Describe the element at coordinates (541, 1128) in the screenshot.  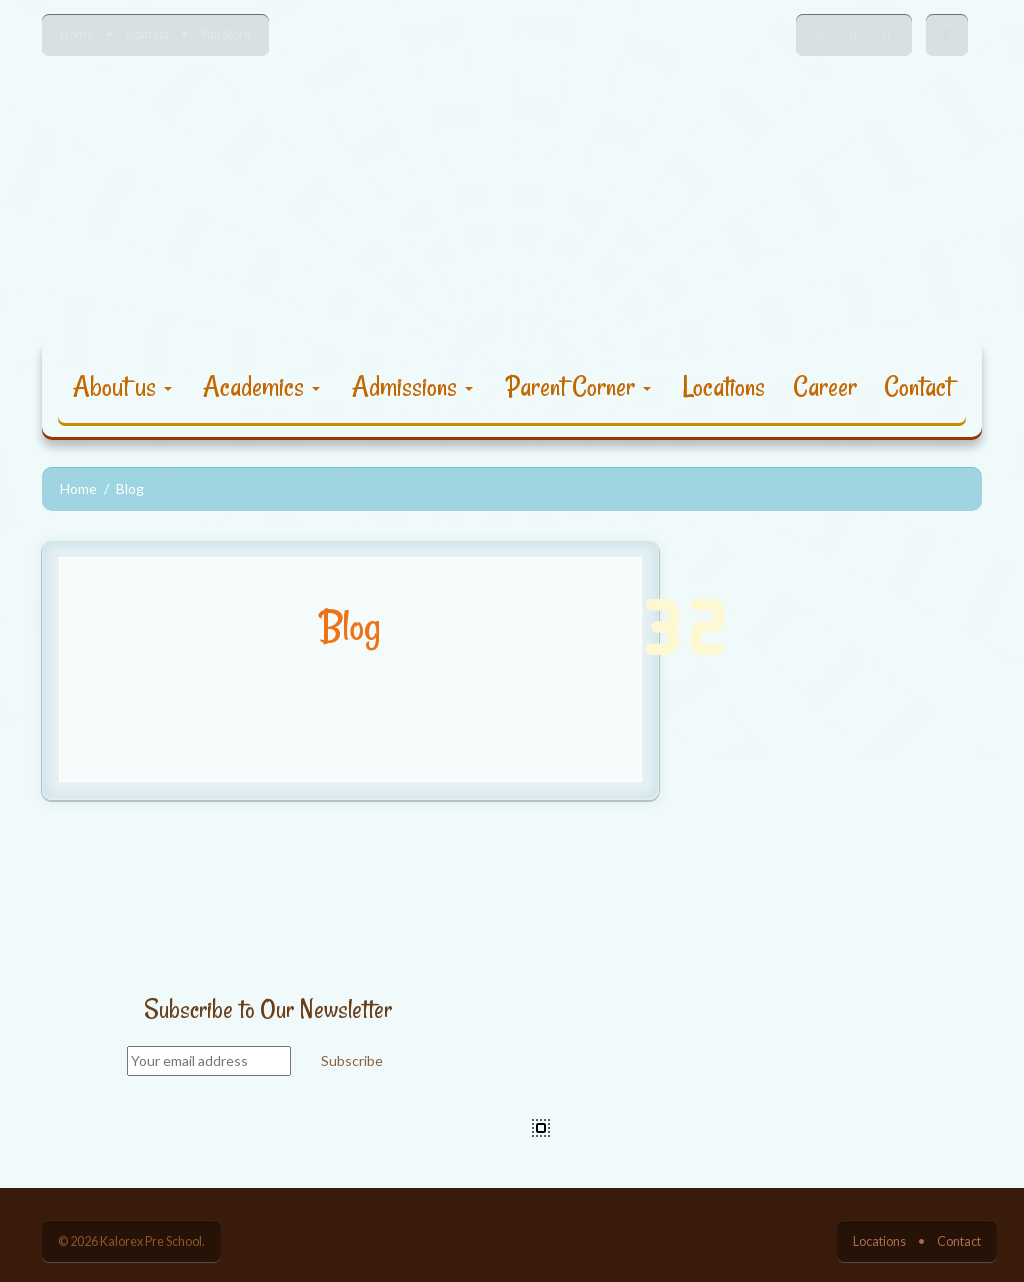
I see `select all items in the current view` at that location.